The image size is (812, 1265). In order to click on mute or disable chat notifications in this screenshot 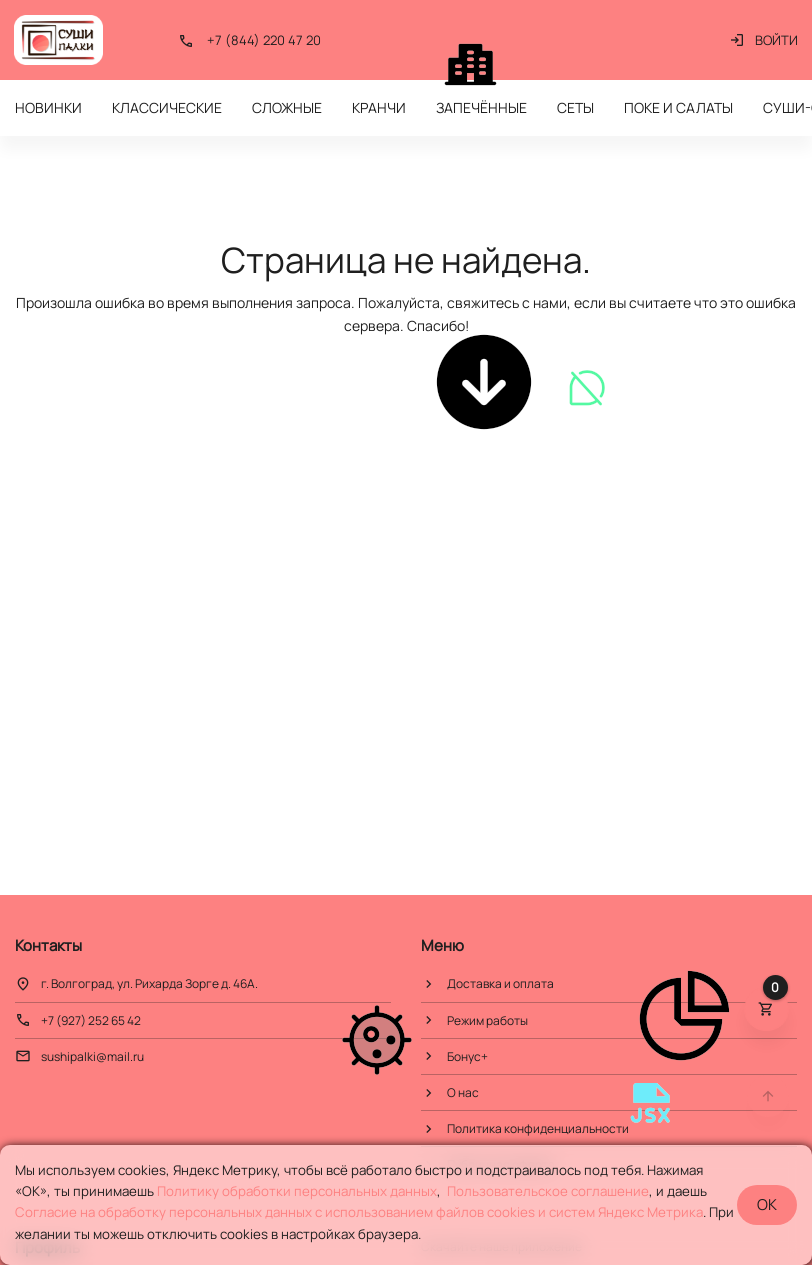, I will do `click(586, 388)`.